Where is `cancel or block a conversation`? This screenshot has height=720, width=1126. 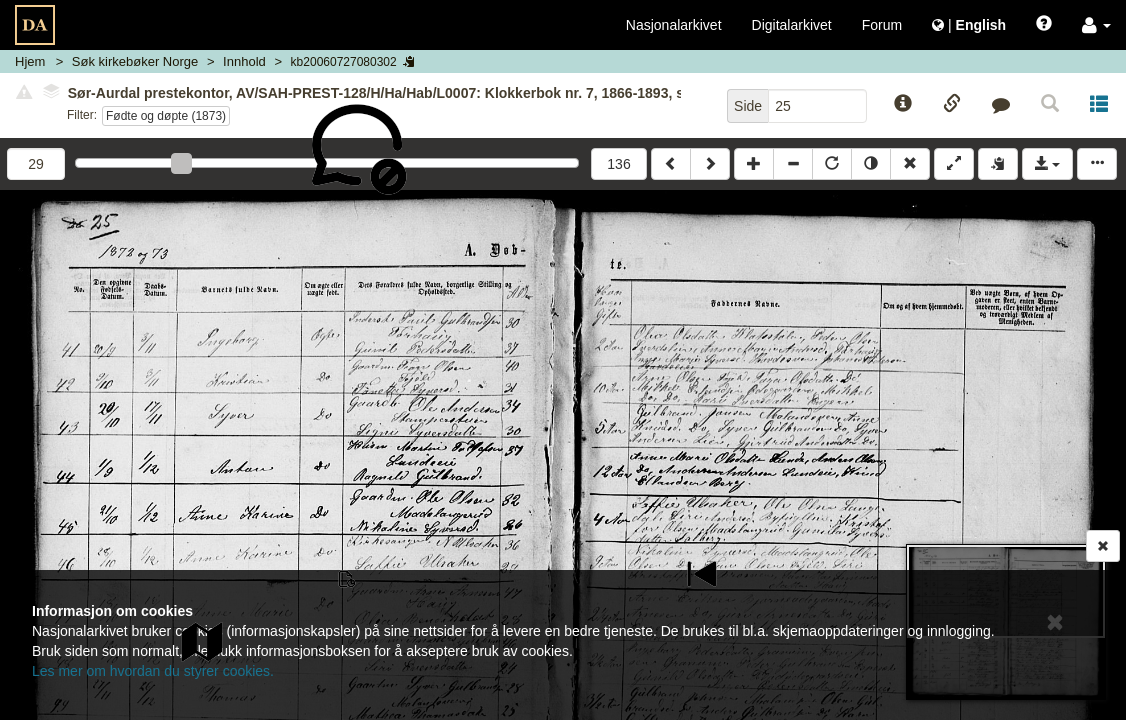 cancel or block a conversation is located at coordinates (357, 145).